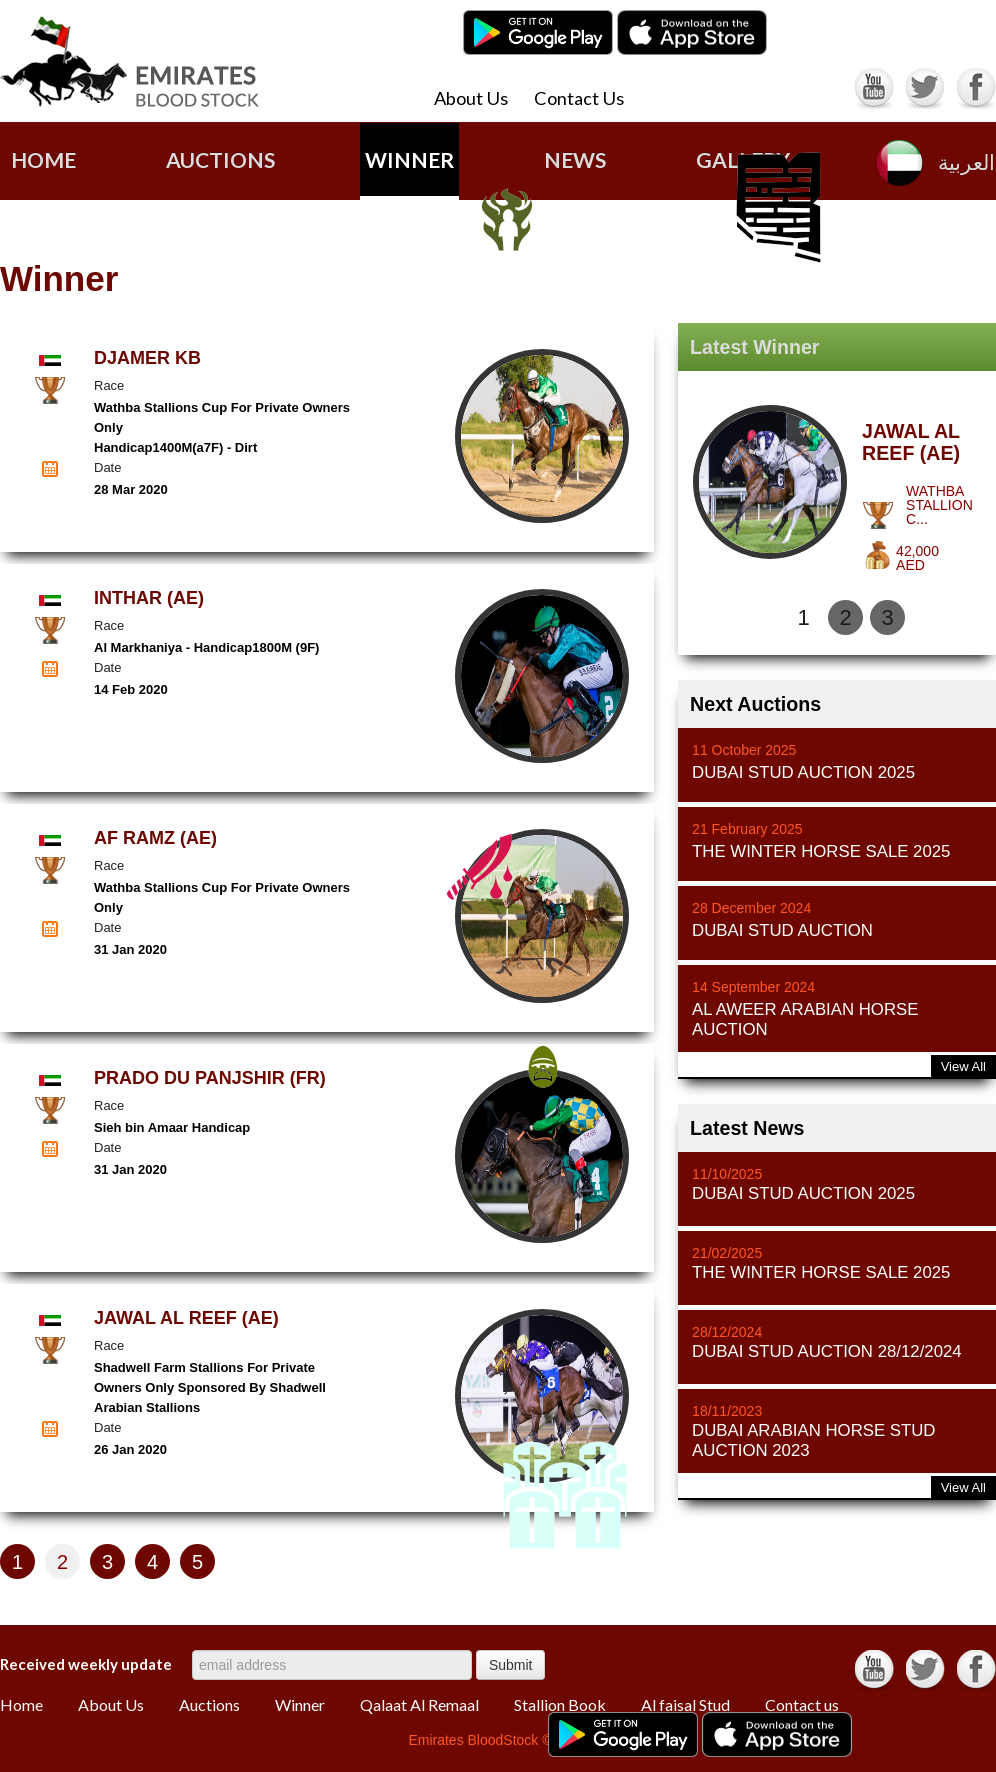  What do you see at coordinates (543, 1066) in the screenshot?
I see `pig character or avatar in a game` at bounding box center [543, 1066].